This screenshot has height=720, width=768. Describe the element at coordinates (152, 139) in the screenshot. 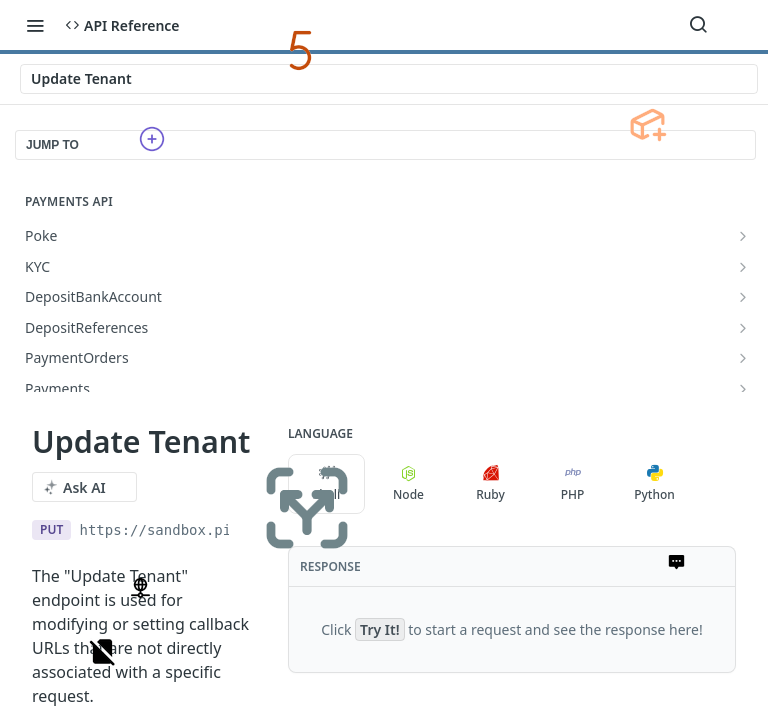

I see `add a new item` at that location.